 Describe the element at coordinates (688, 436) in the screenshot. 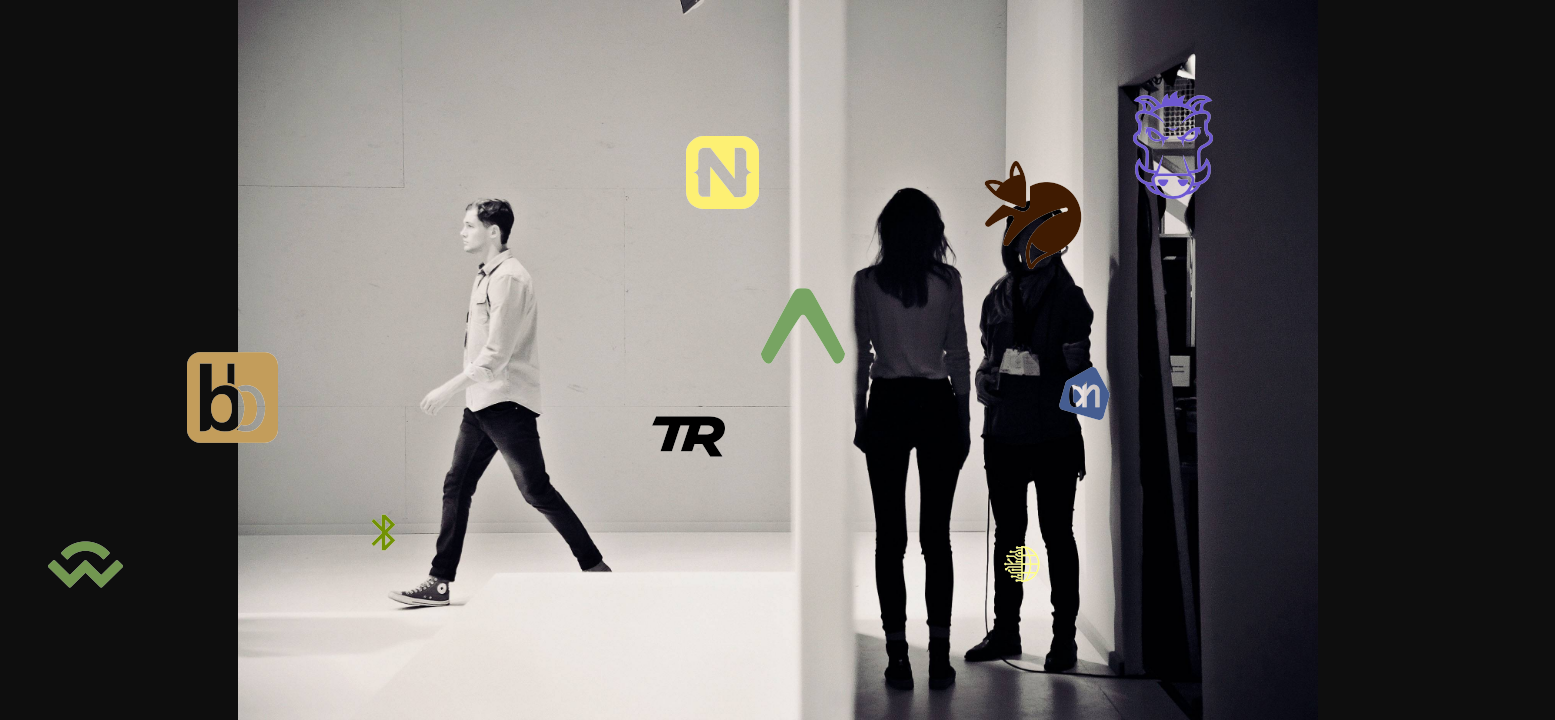

I see `open the TrainerRoad cycling training app` at that location.